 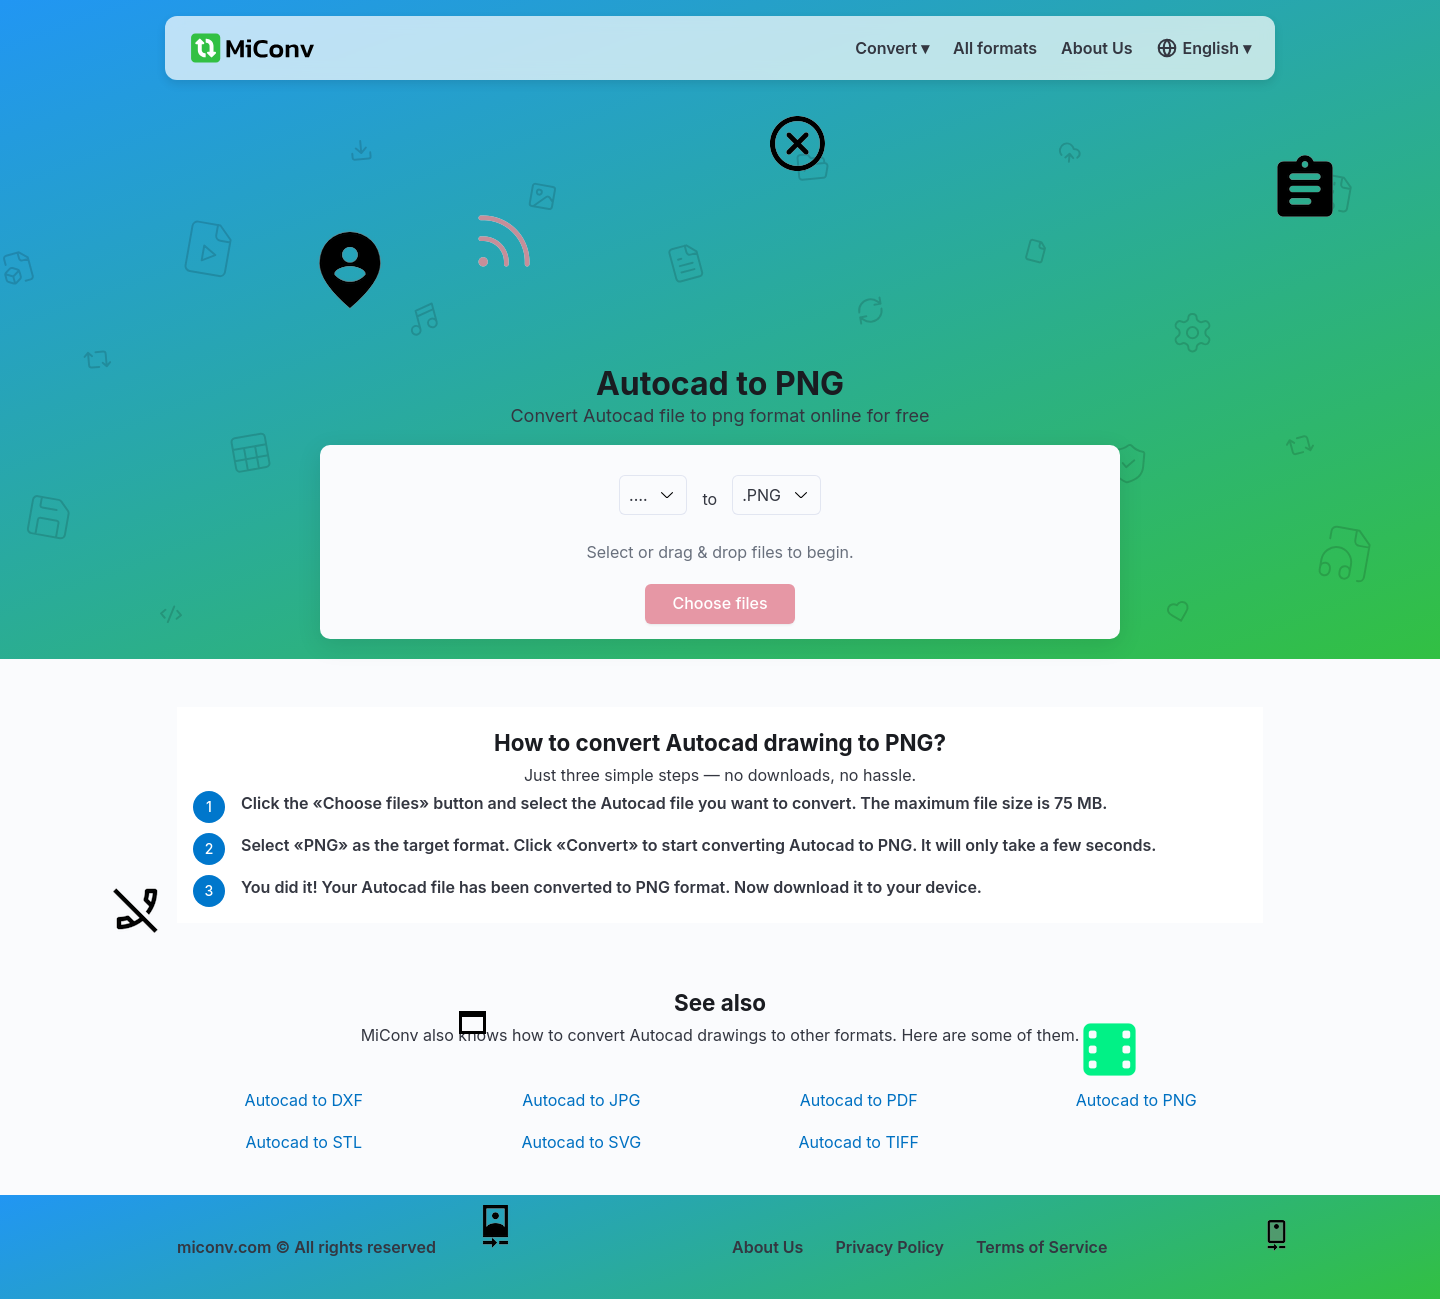 What do you see at coordinates (137, 909) in the screenshot?
I see `phone calls are disabled or unavailable` at bounding box center [137, 909].